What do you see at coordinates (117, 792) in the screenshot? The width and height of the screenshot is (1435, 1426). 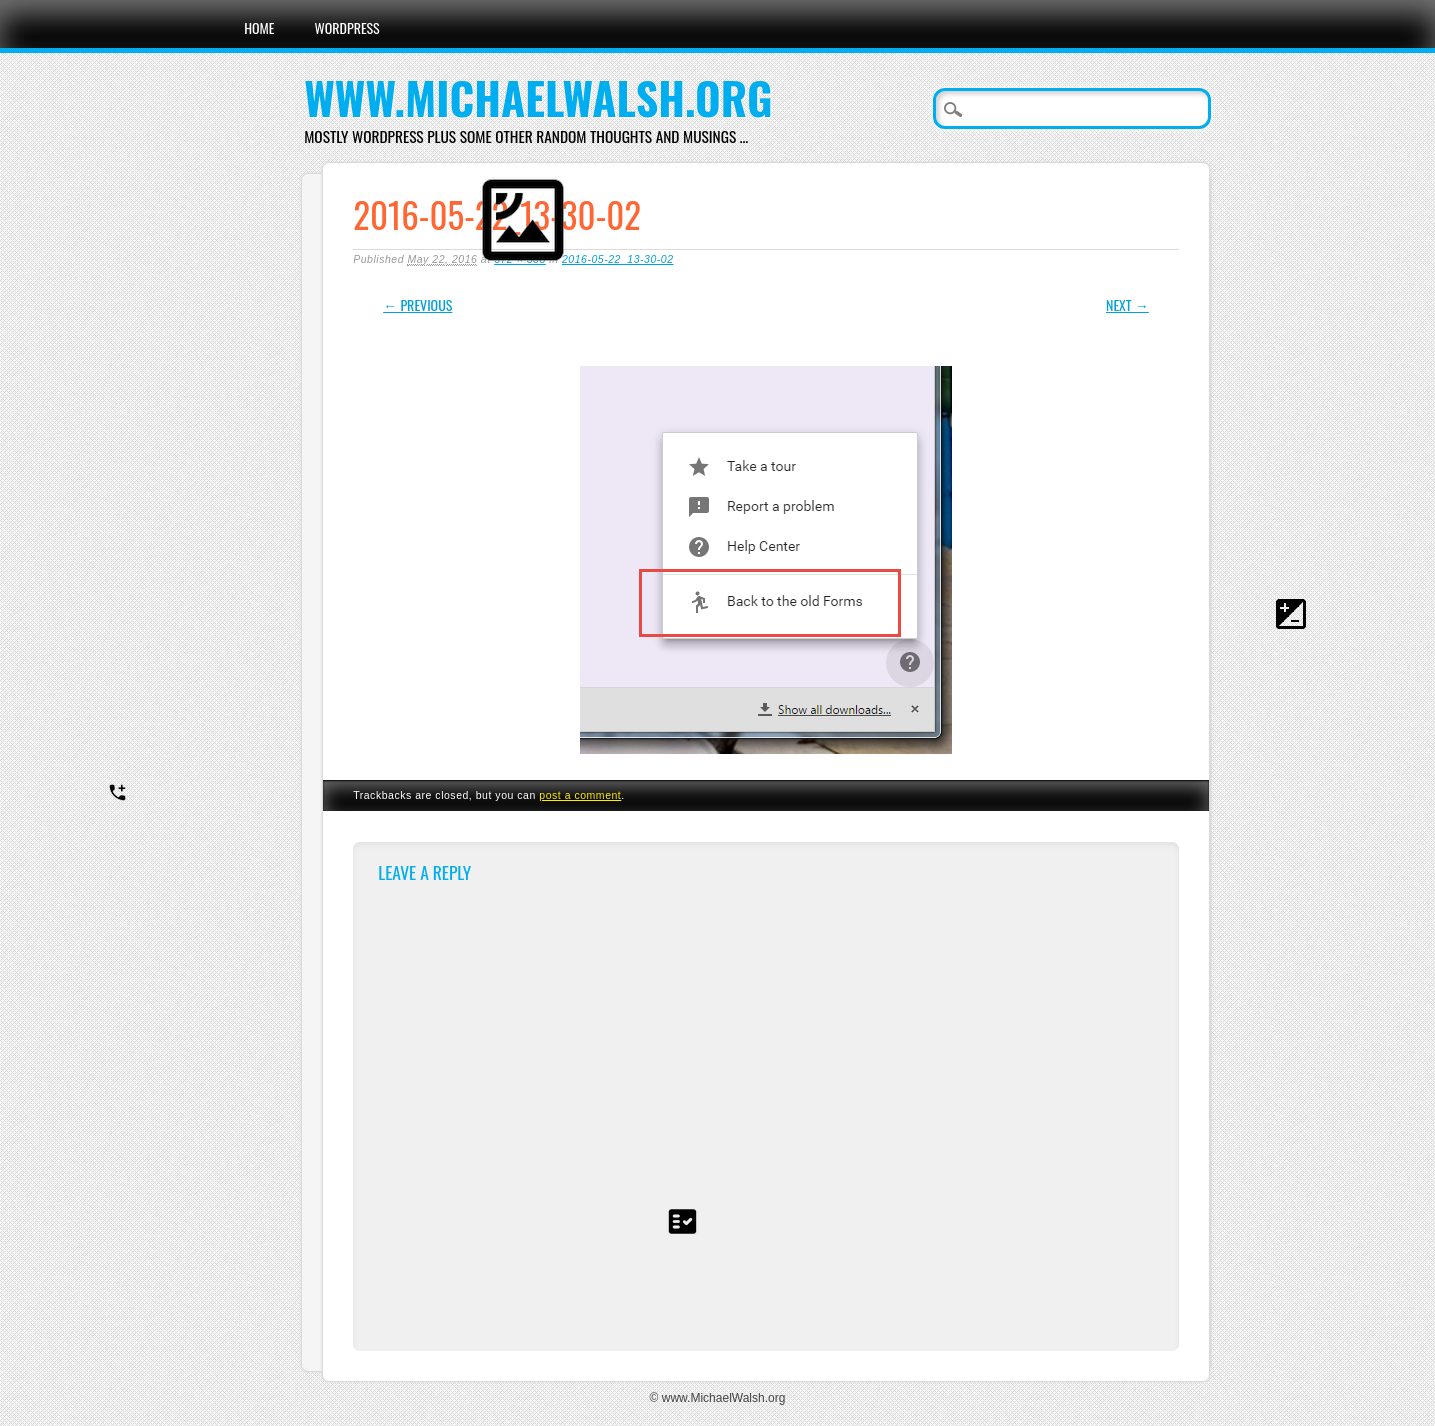 I see `add a new contact to your phone` at bounding box center [117, 792].